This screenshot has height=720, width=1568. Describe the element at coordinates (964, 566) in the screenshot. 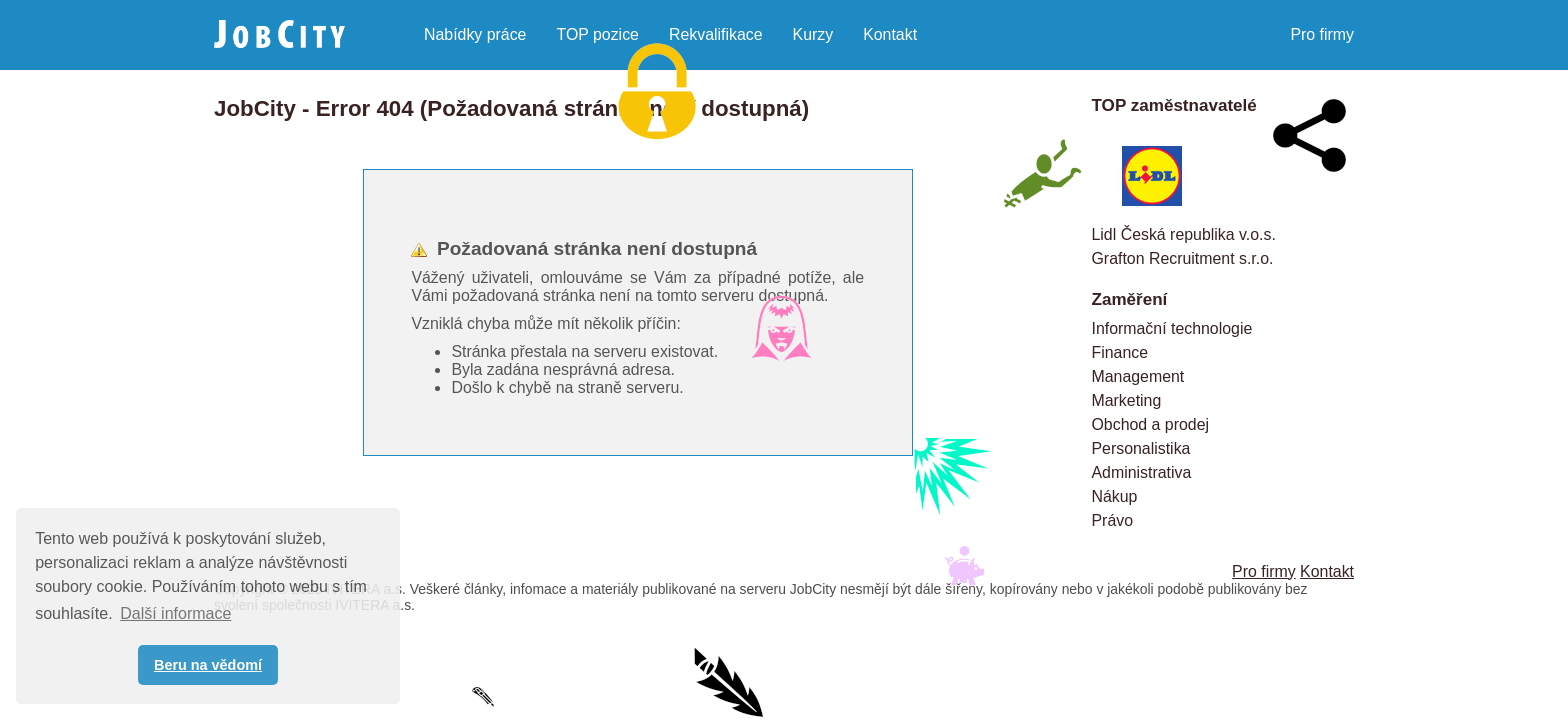

I see `access savings or budget features` at that location.